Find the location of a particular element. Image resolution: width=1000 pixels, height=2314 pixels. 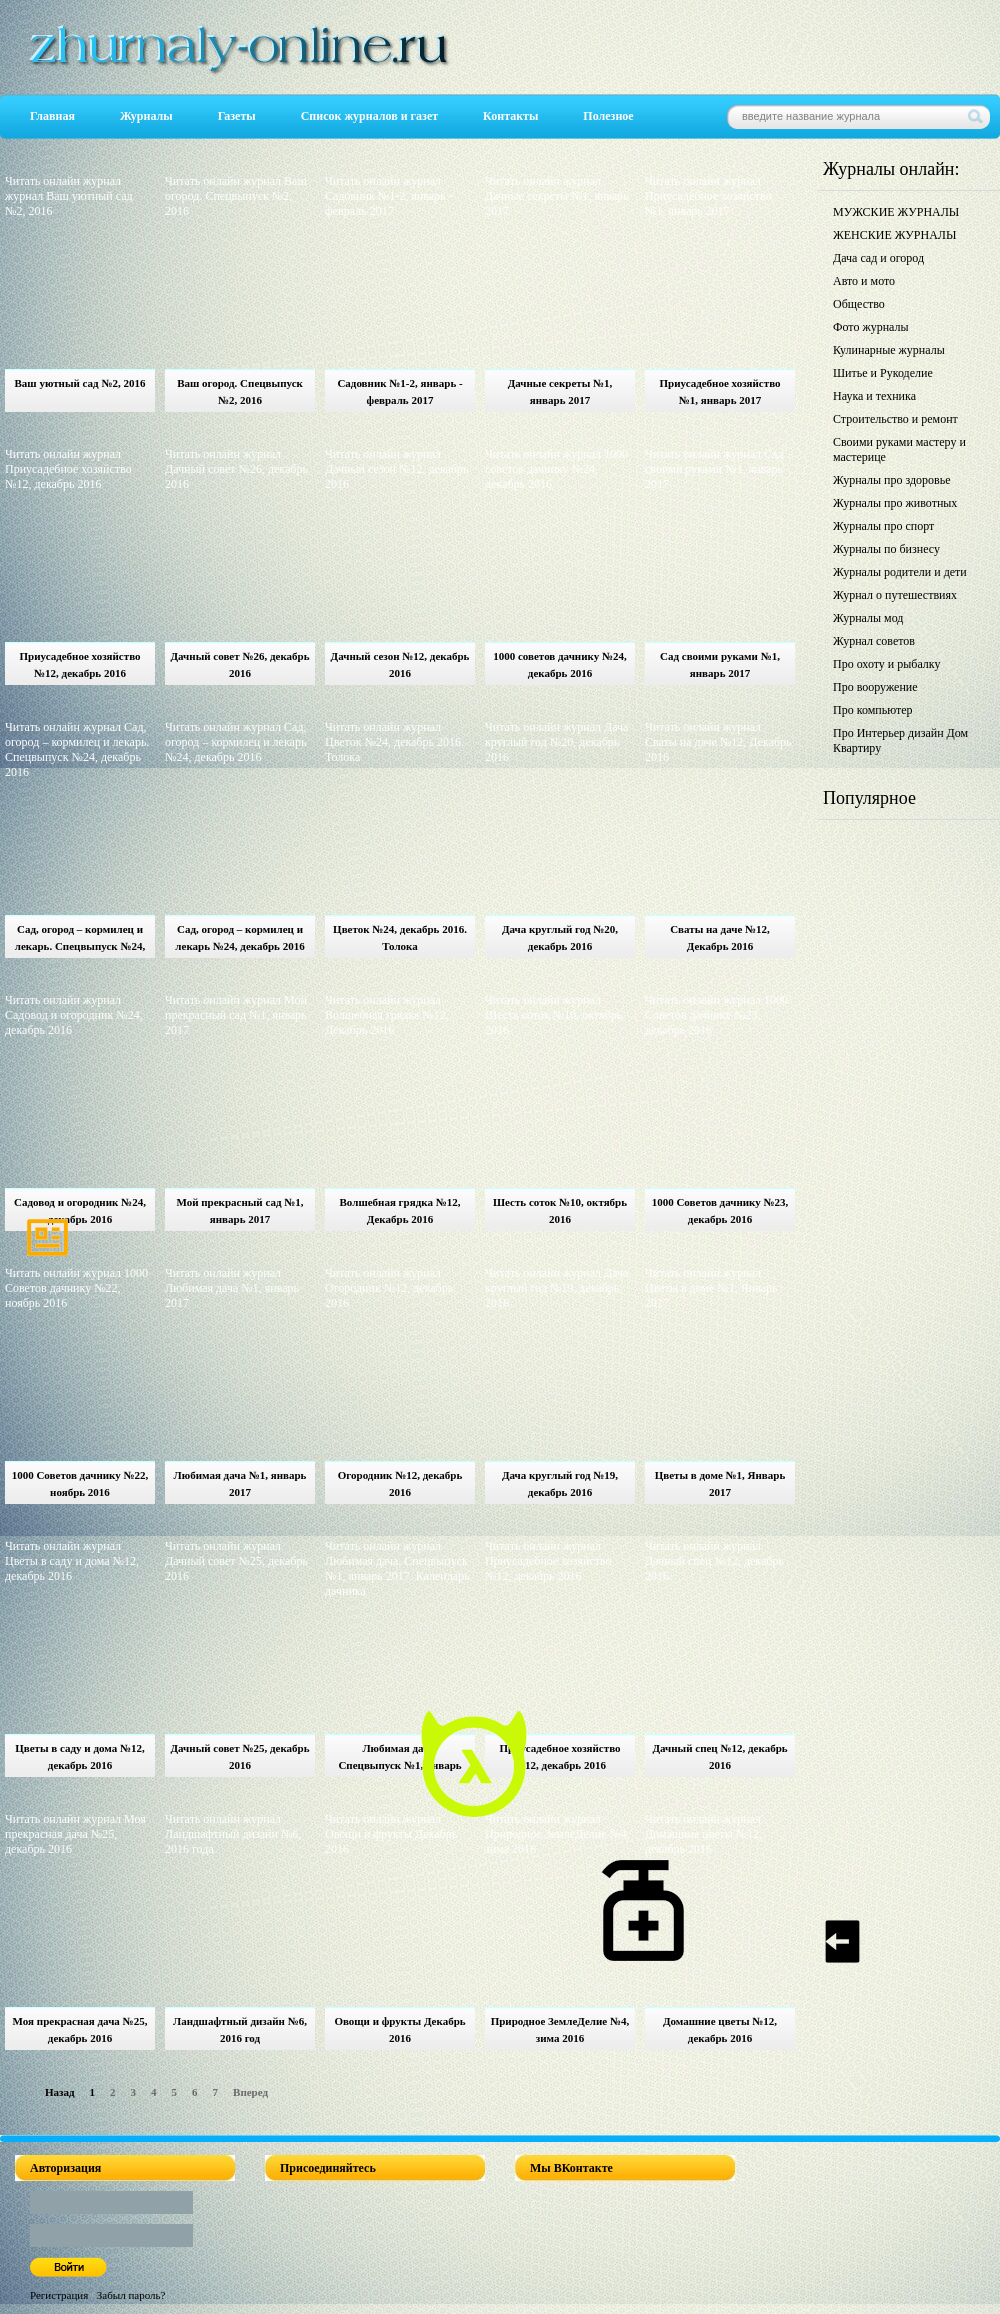

log out of your account is located at coordinates (842, 1941).